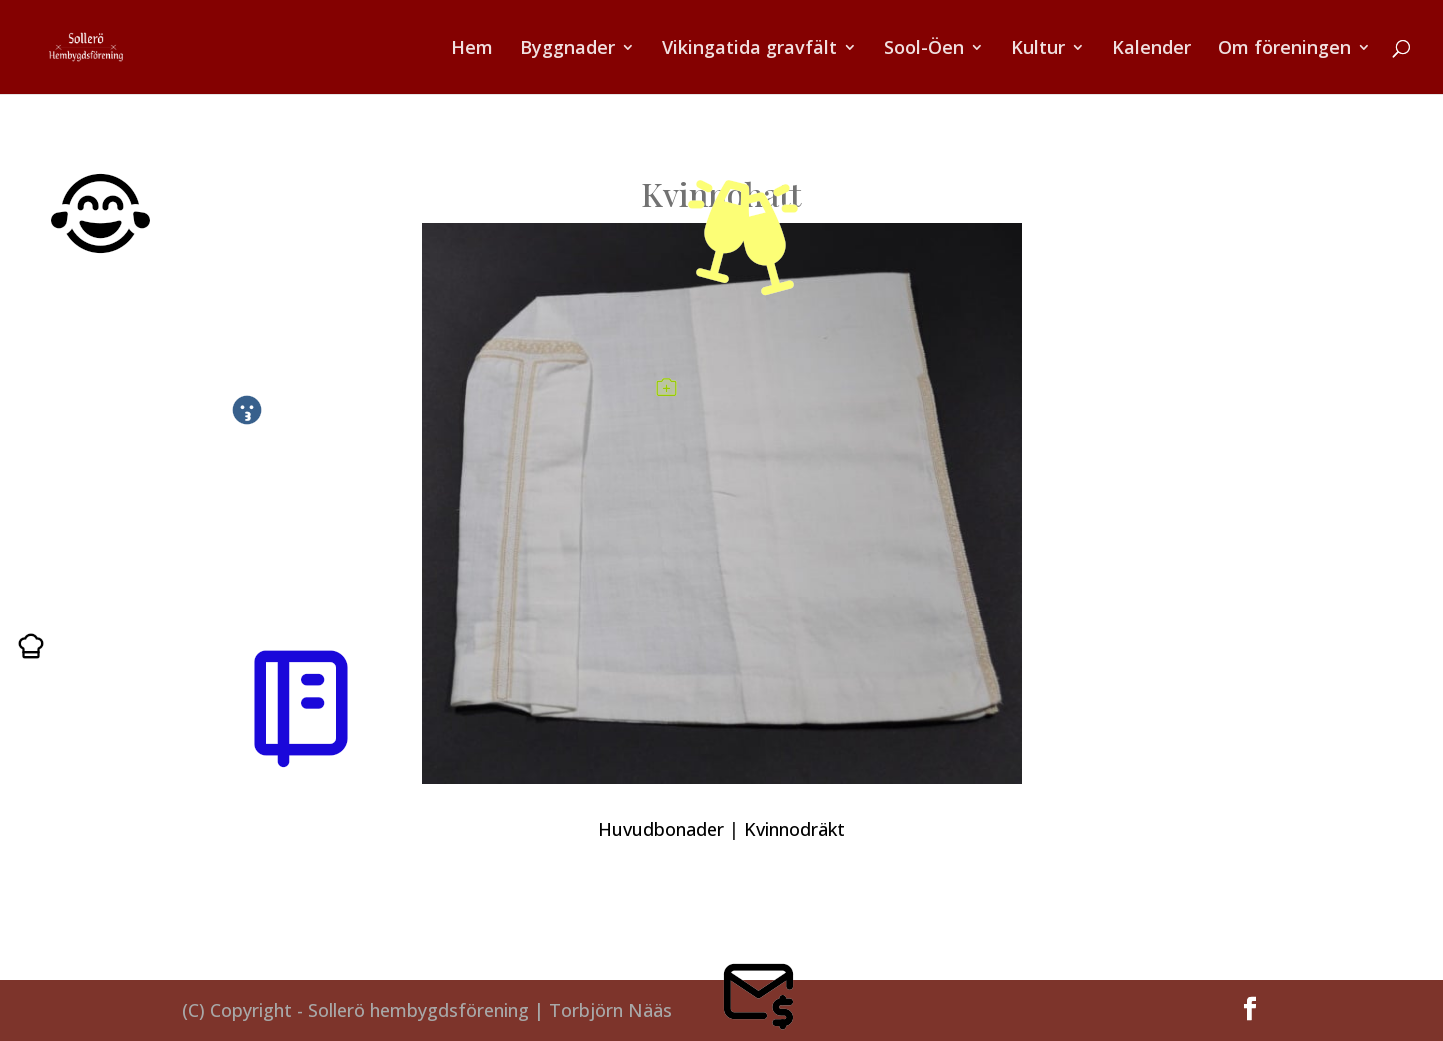 The height and width of the screenshot is (1041, 1443). I want to click on browse recipes or cooking content, so click(31, 646).